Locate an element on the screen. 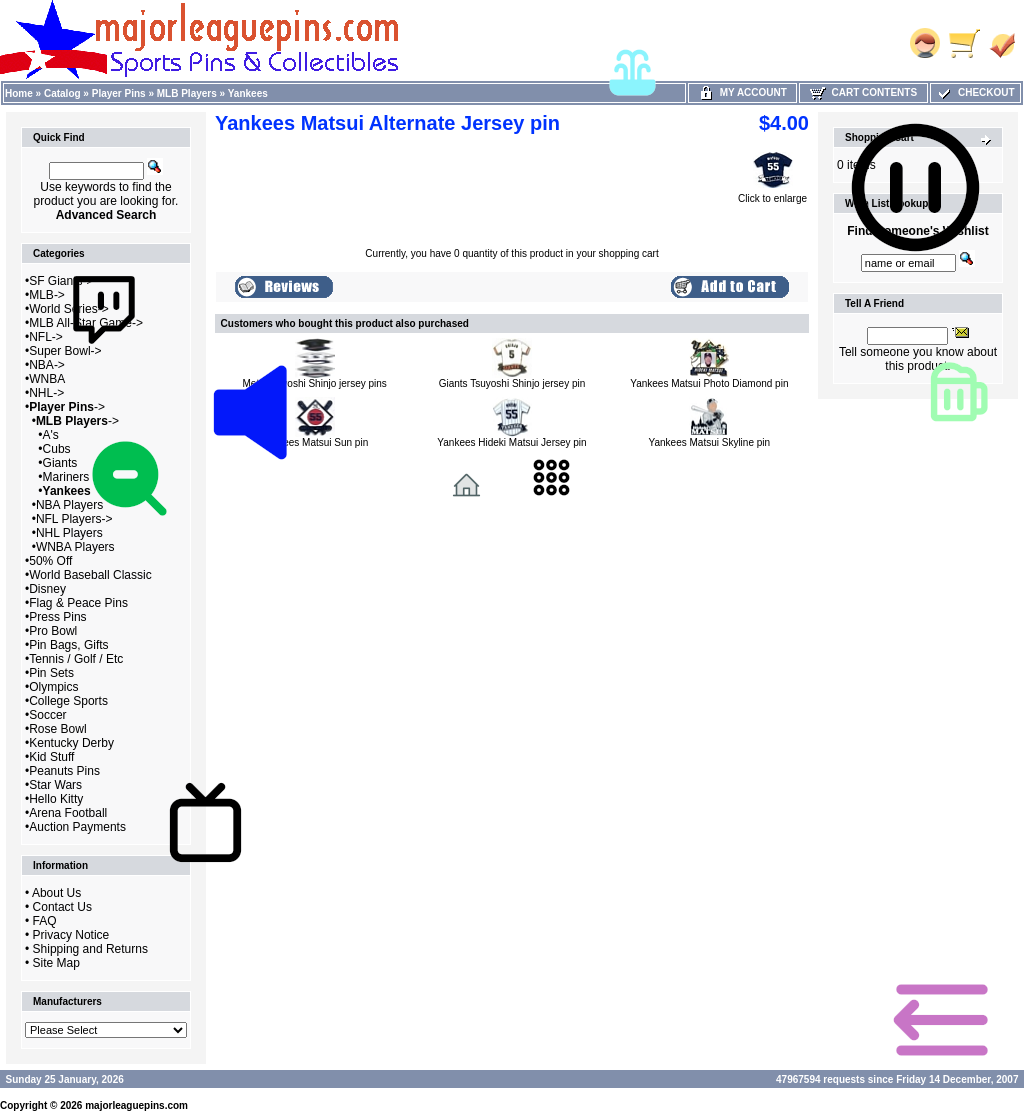 The height and width of the screenshot is (1111, 1024). go back to previous menu is located at coordinates (942, 1020).